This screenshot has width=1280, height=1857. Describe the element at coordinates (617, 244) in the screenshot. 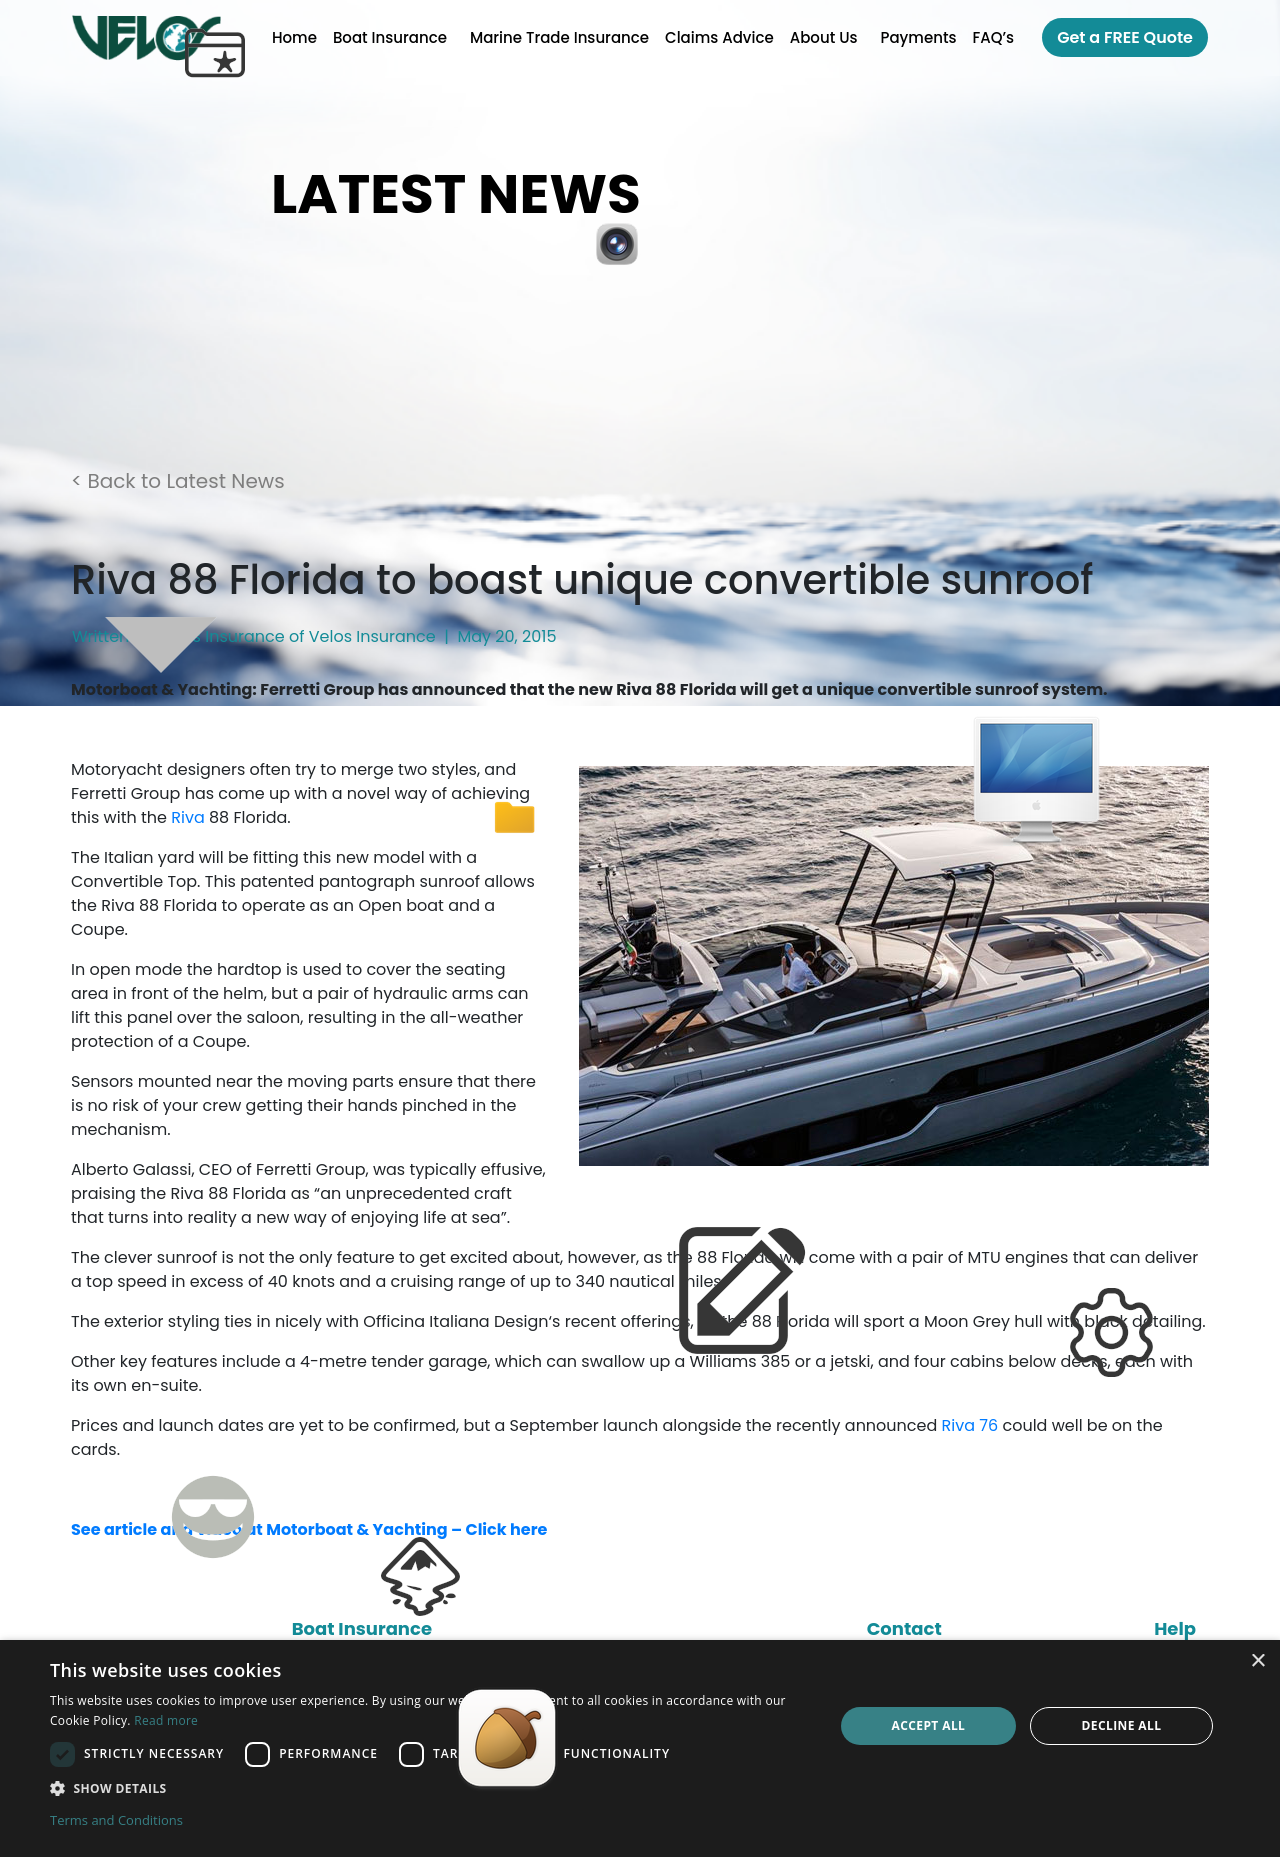

I see `open the camera app` at that location.